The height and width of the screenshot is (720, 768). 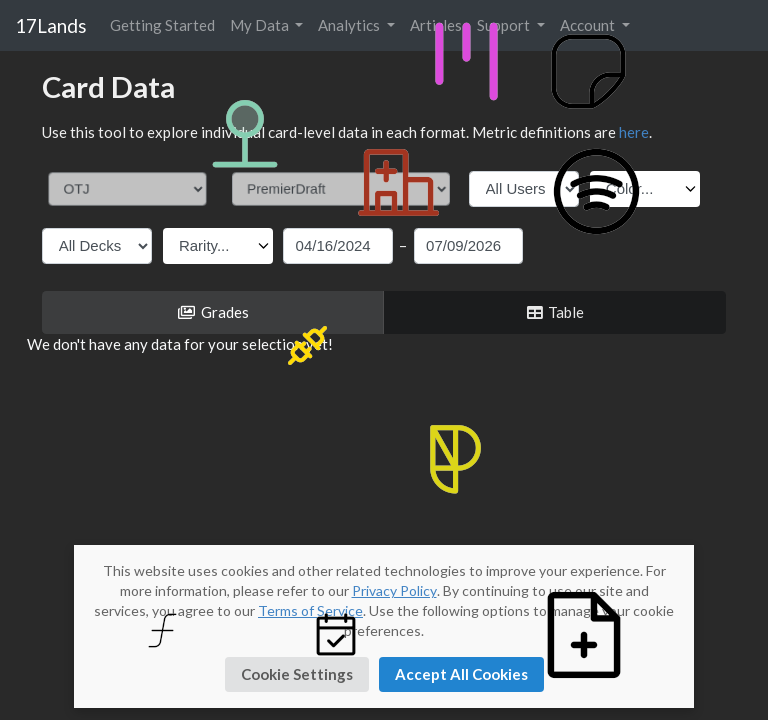 I want to click on mark a location on the map, so click(x=245, y=135).